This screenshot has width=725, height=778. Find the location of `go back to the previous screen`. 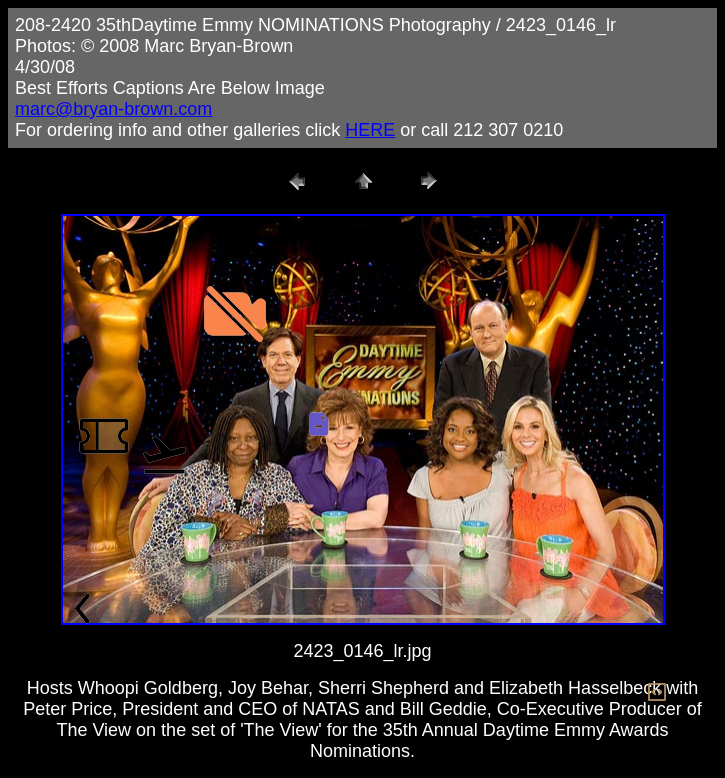

go back to the previous screen is located at coordinates (83, 608).